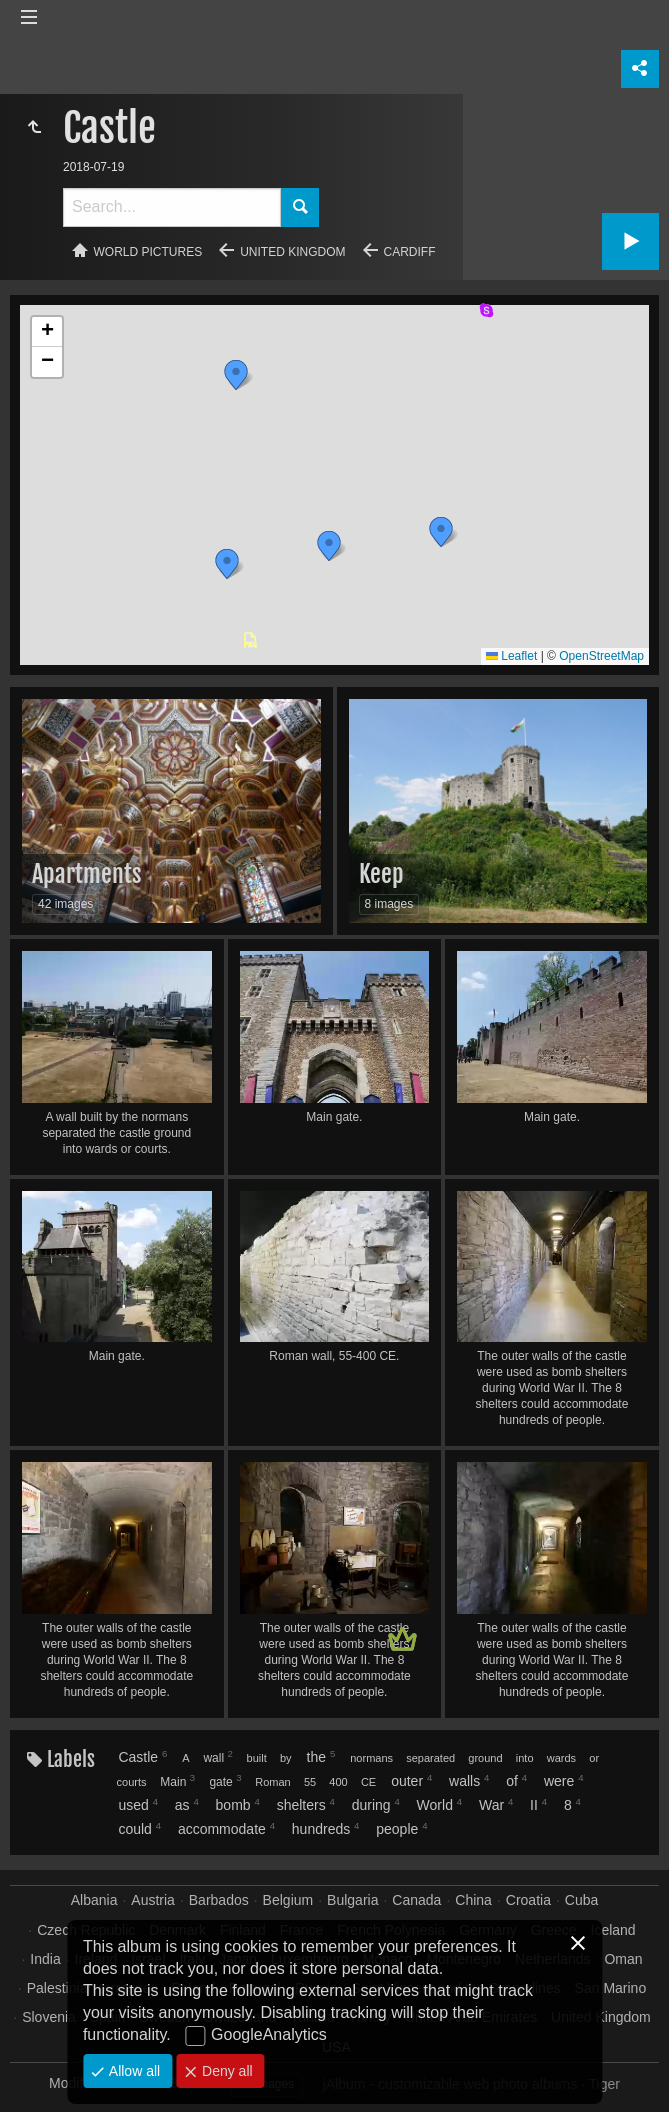  Describe the element at coordinates (486, 310) in the screenshot. I see `open skype` at that location.